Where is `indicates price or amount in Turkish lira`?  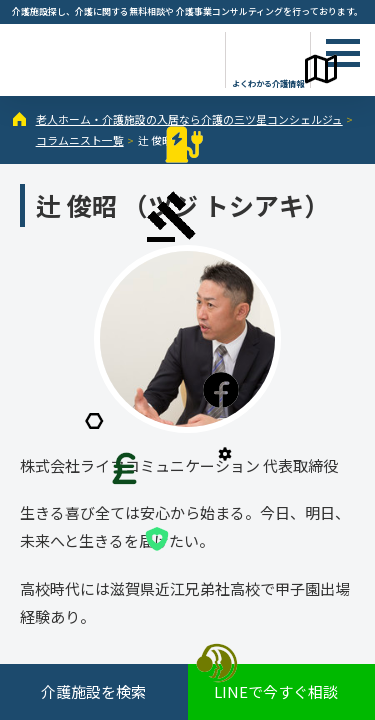 indicates price or amount in Turkish lira is located at coordinates (125, 468).